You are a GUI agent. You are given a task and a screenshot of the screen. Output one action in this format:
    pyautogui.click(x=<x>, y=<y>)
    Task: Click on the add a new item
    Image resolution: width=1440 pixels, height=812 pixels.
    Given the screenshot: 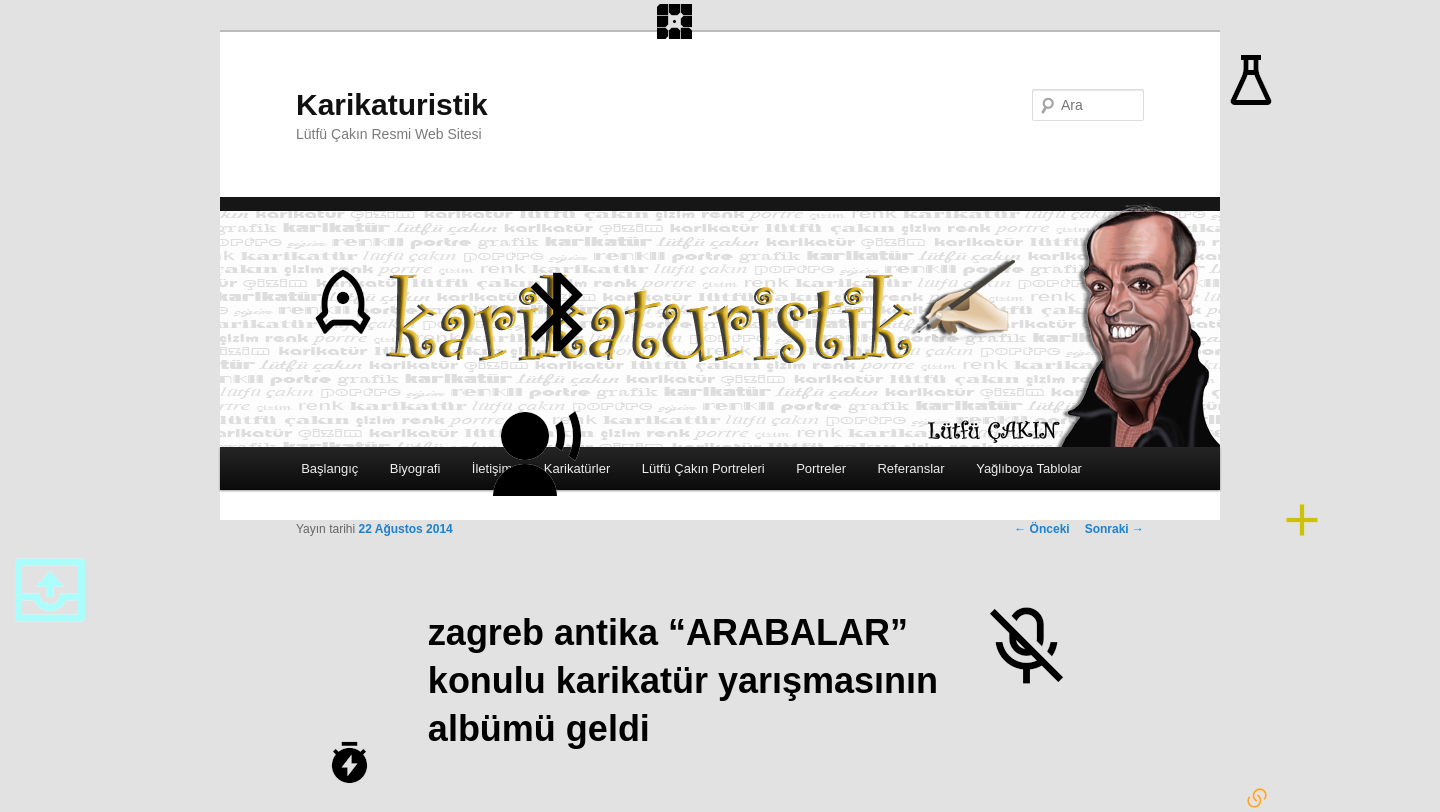 What is the action you would take?
    pyautogui.click(x=1302, y=520)
    